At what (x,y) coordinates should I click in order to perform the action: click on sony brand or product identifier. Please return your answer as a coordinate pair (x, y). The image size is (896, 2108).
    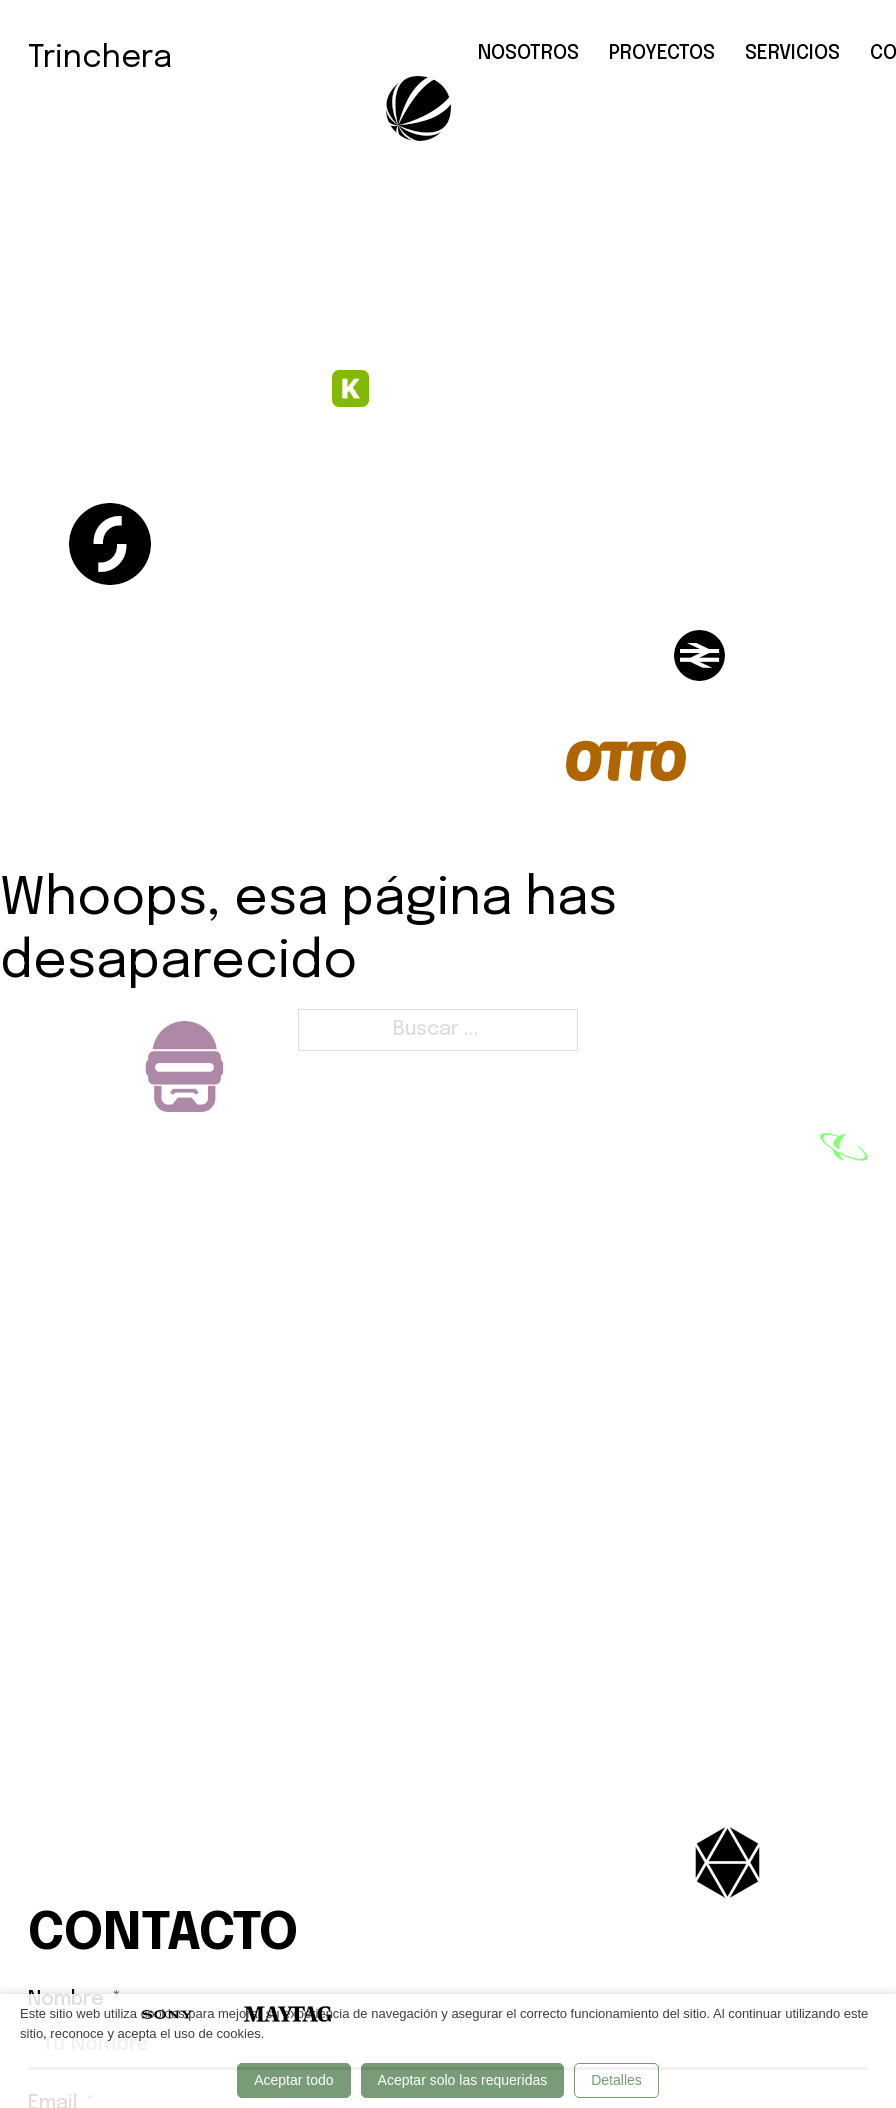
    Looking at the image, I should click on (167, 2014).